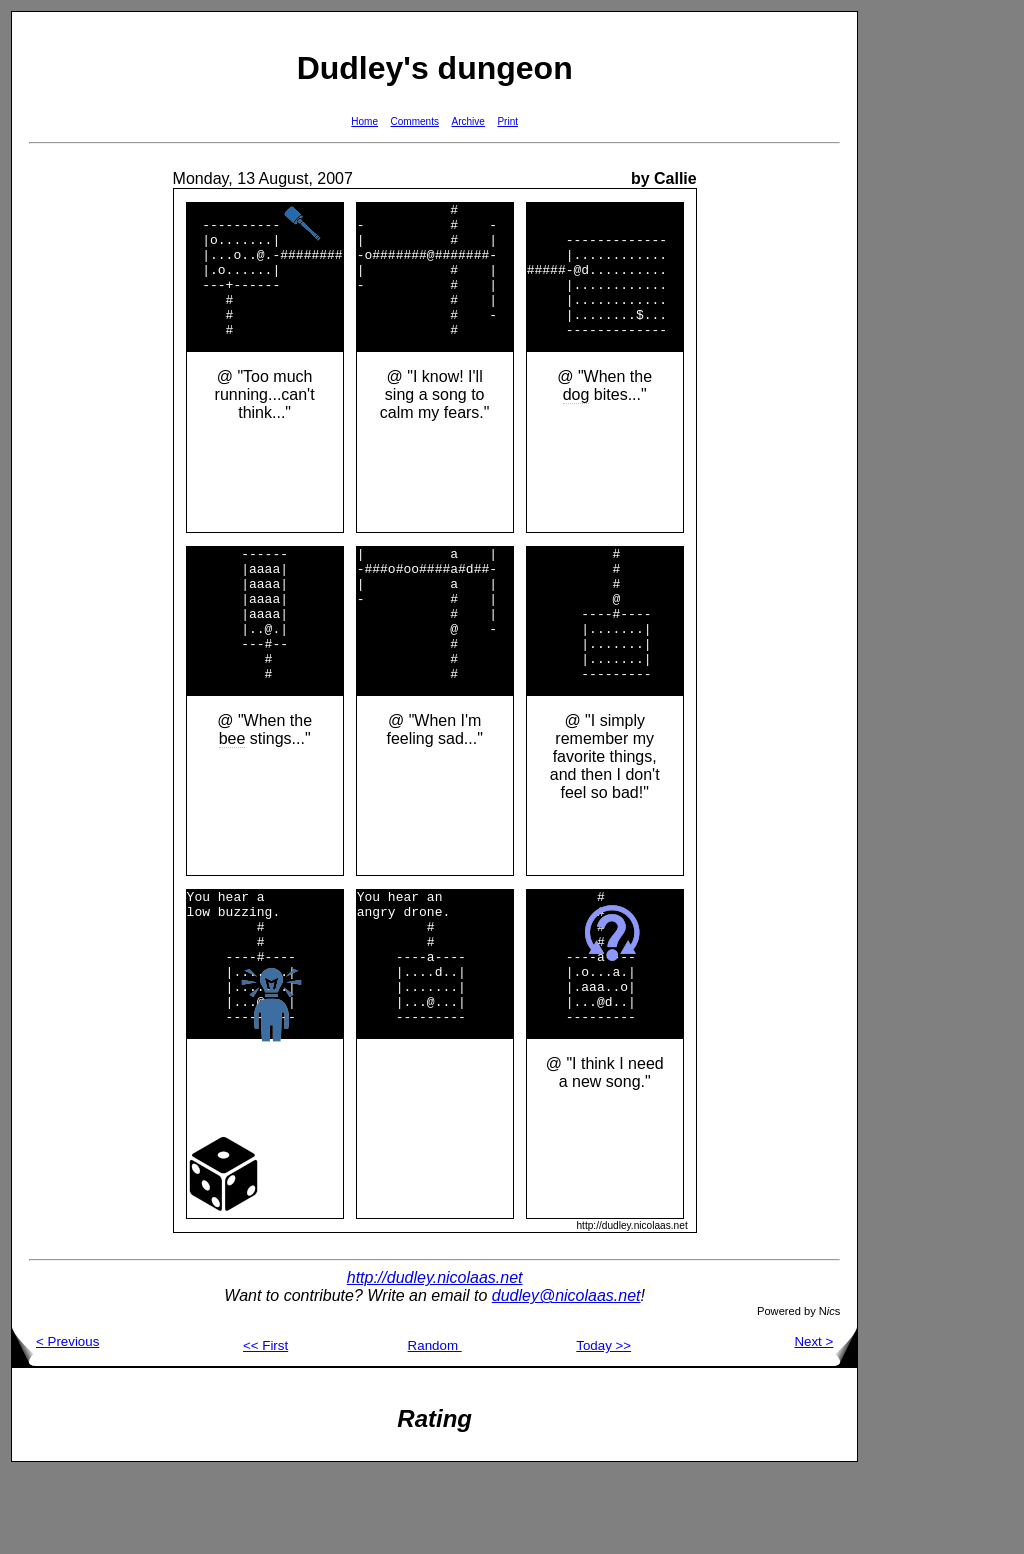  What do you see at coordinates (223, 1174) in the screenshot?
I see `roll the dice or randomize` at bounding box center [223, 1174].